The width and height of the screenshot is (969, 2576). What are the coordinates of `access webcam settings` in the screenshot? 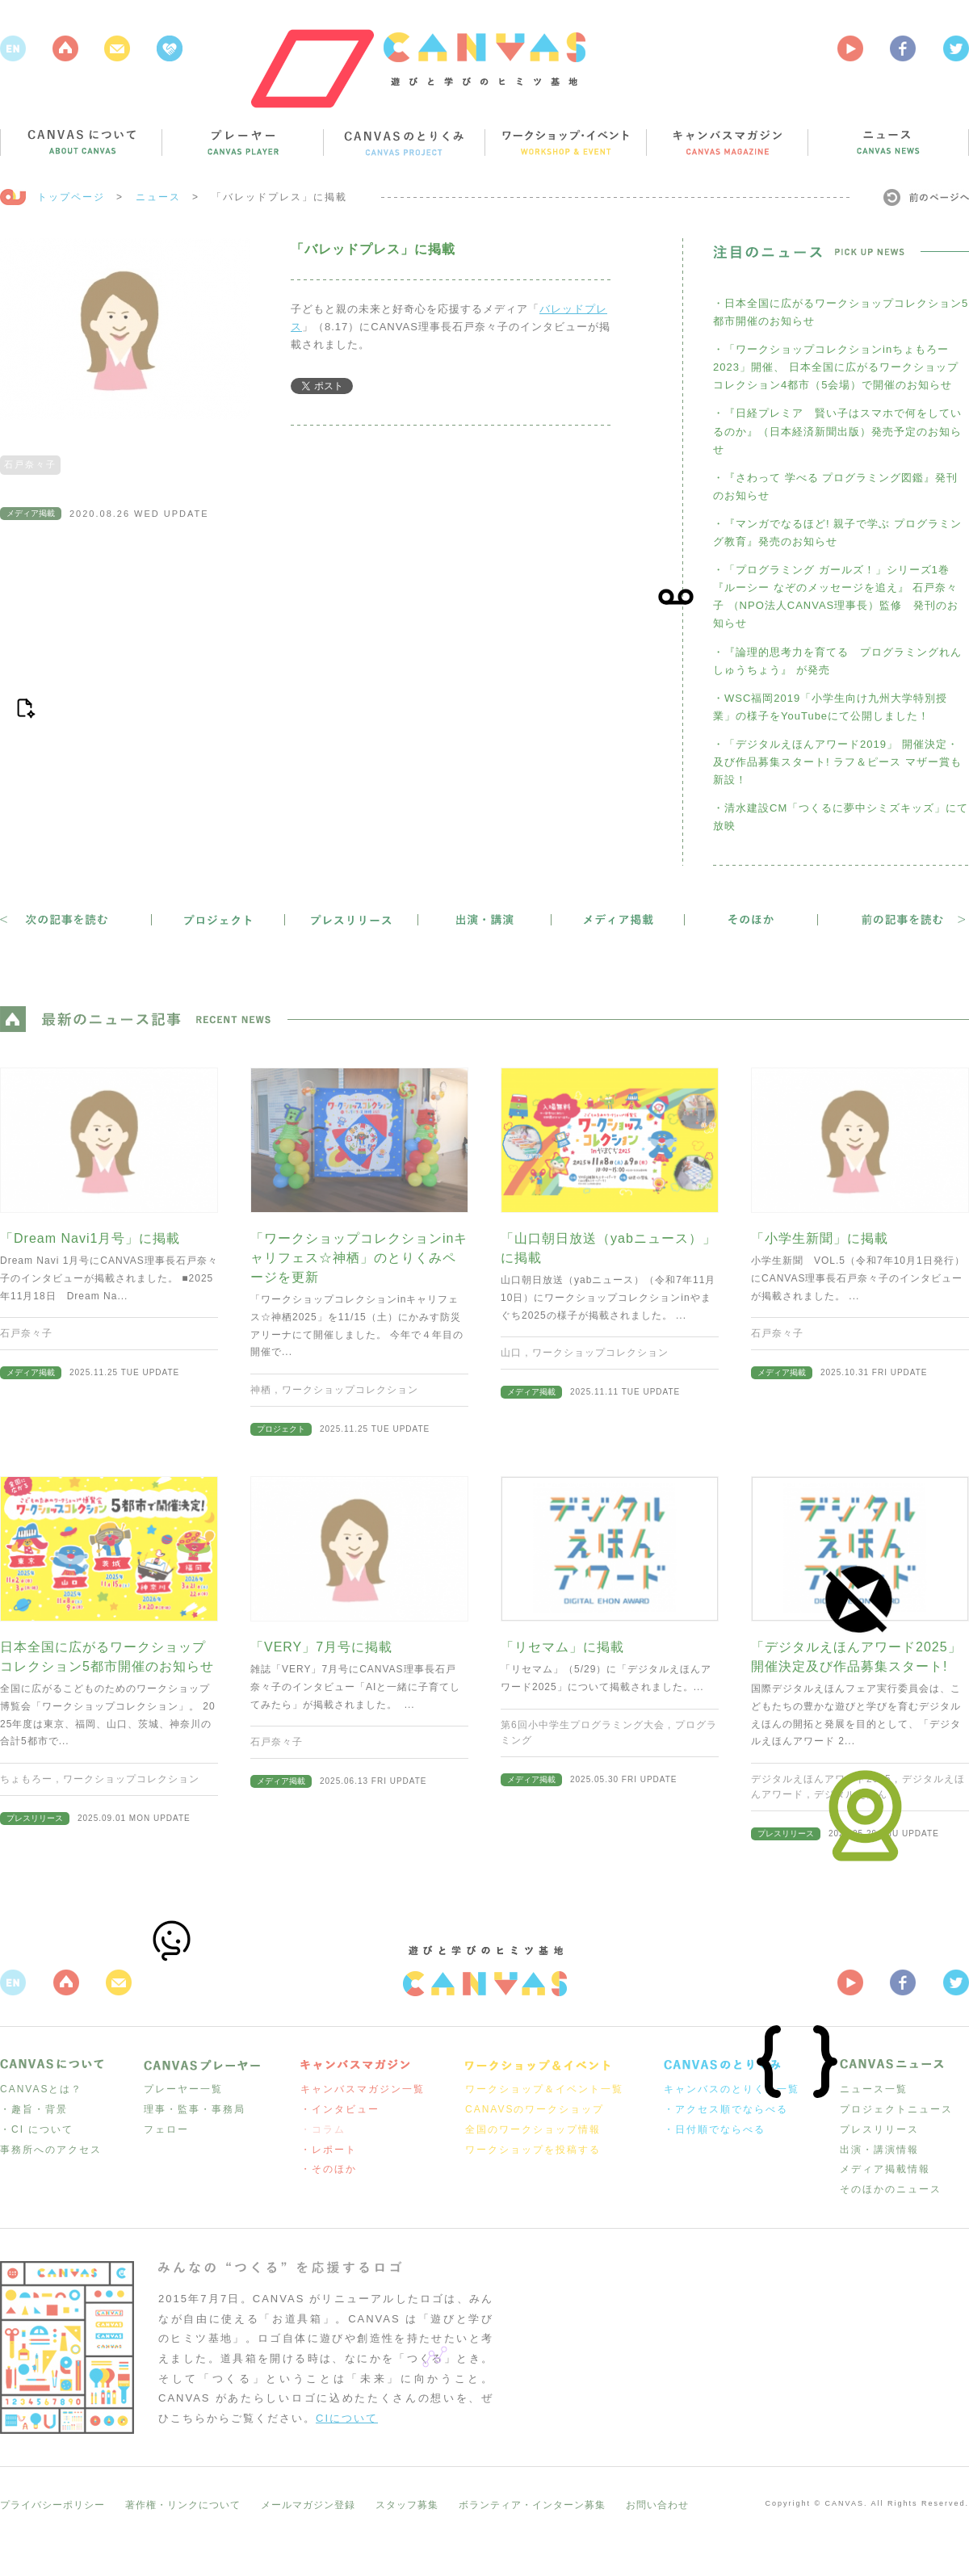 It's located at (865, 1815).